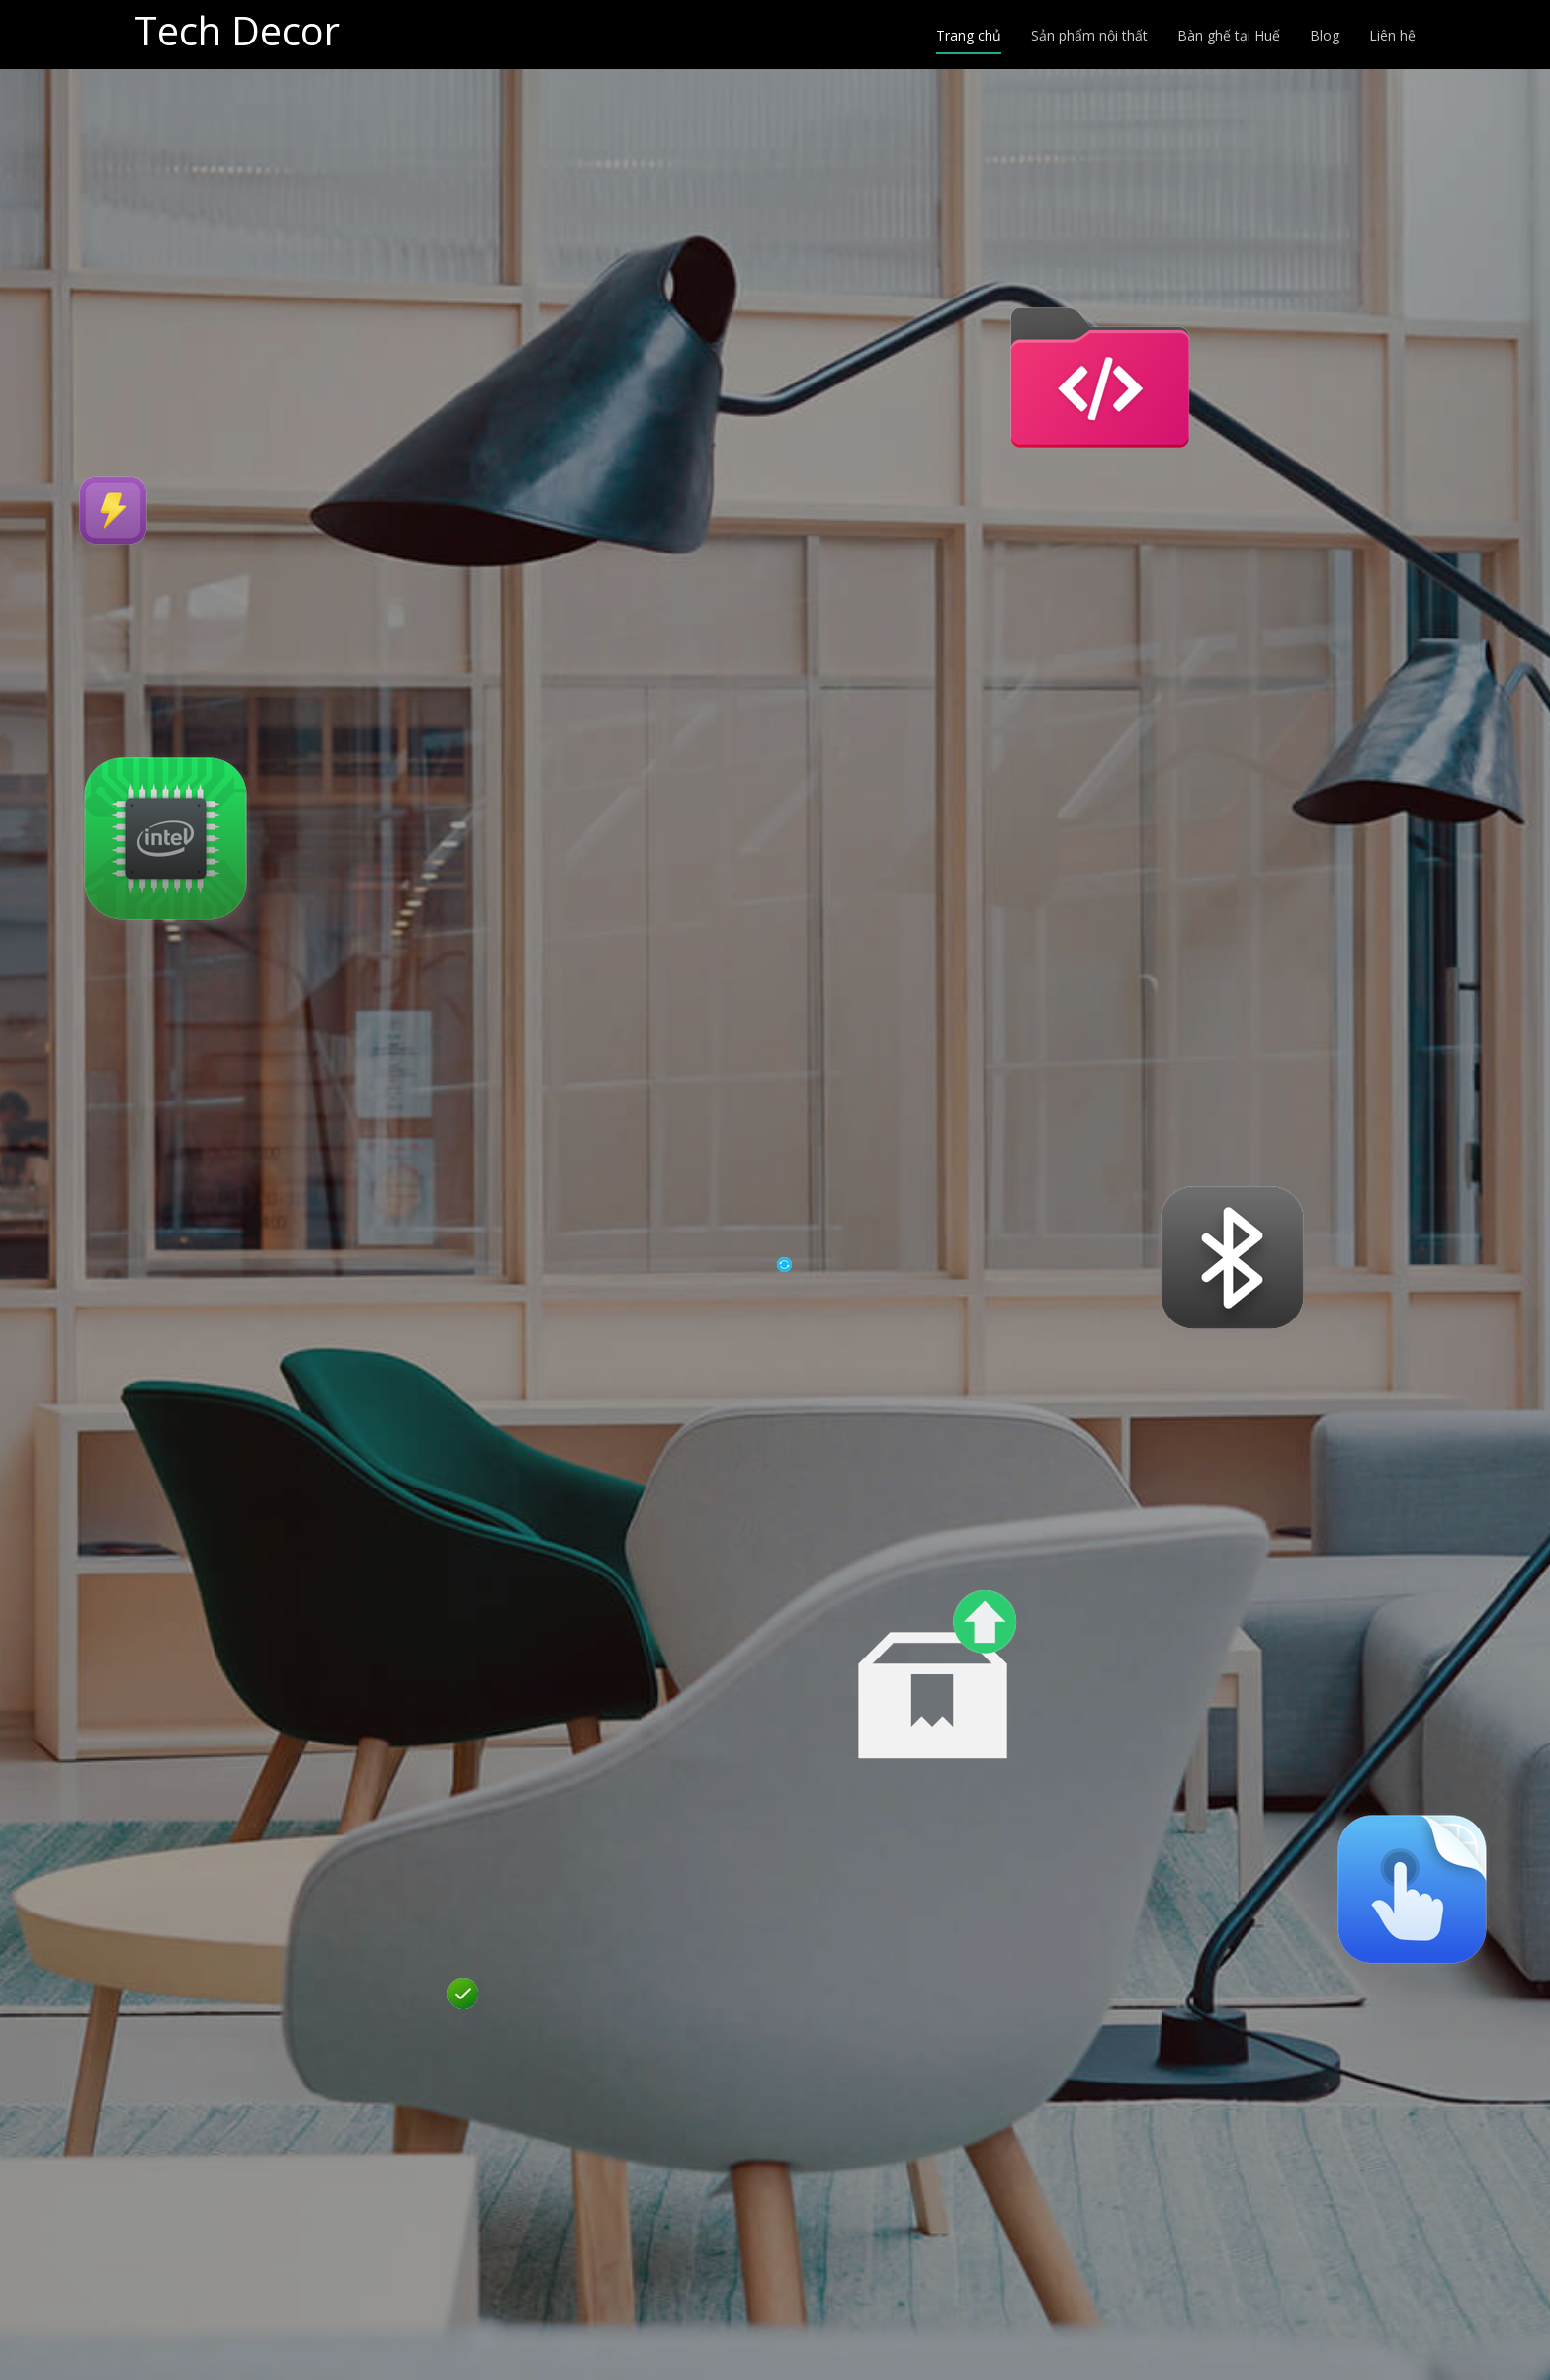 The image size is (1550, 2380). What do you see at coordinates (1099, 382) in the screenshot?
I see `open folder containing programming or code files` at bounding box center [1099, 382].